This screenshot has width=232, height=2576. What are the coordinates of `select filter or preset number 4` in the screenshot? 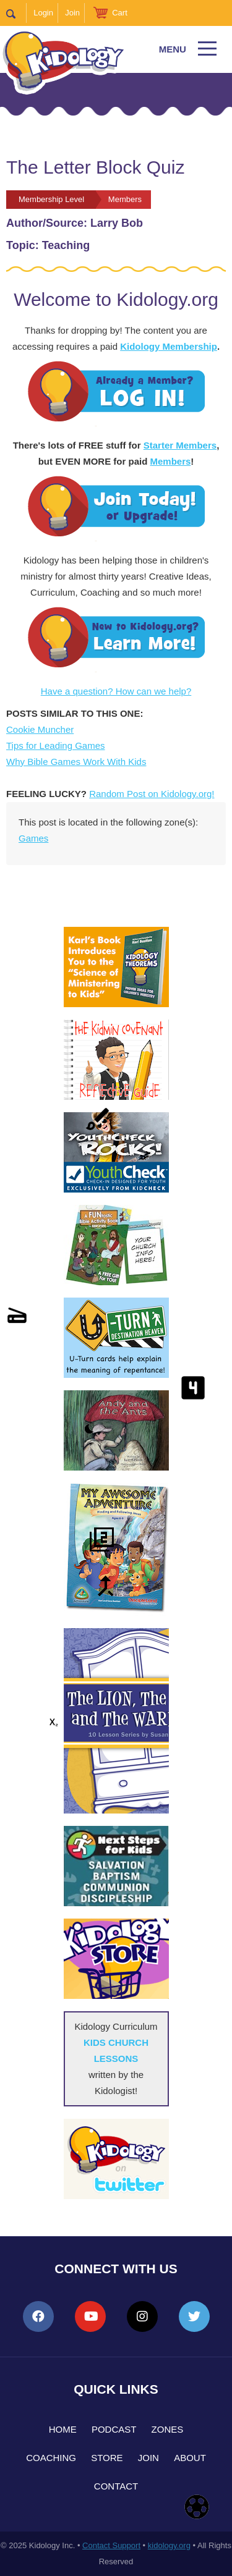 It's located at (193, 1388).